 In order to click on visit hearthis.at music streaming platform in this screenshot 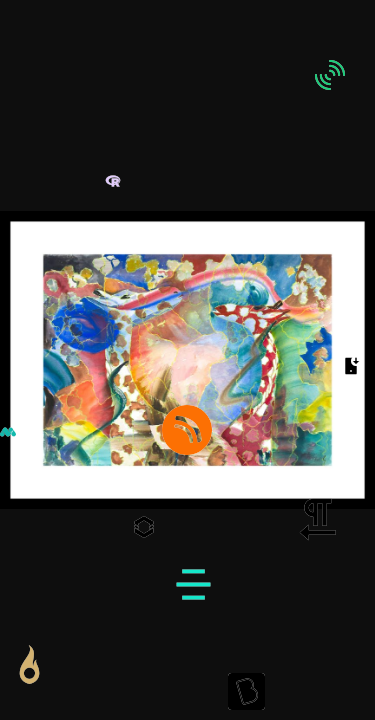, I will do `click(187, 430)`.